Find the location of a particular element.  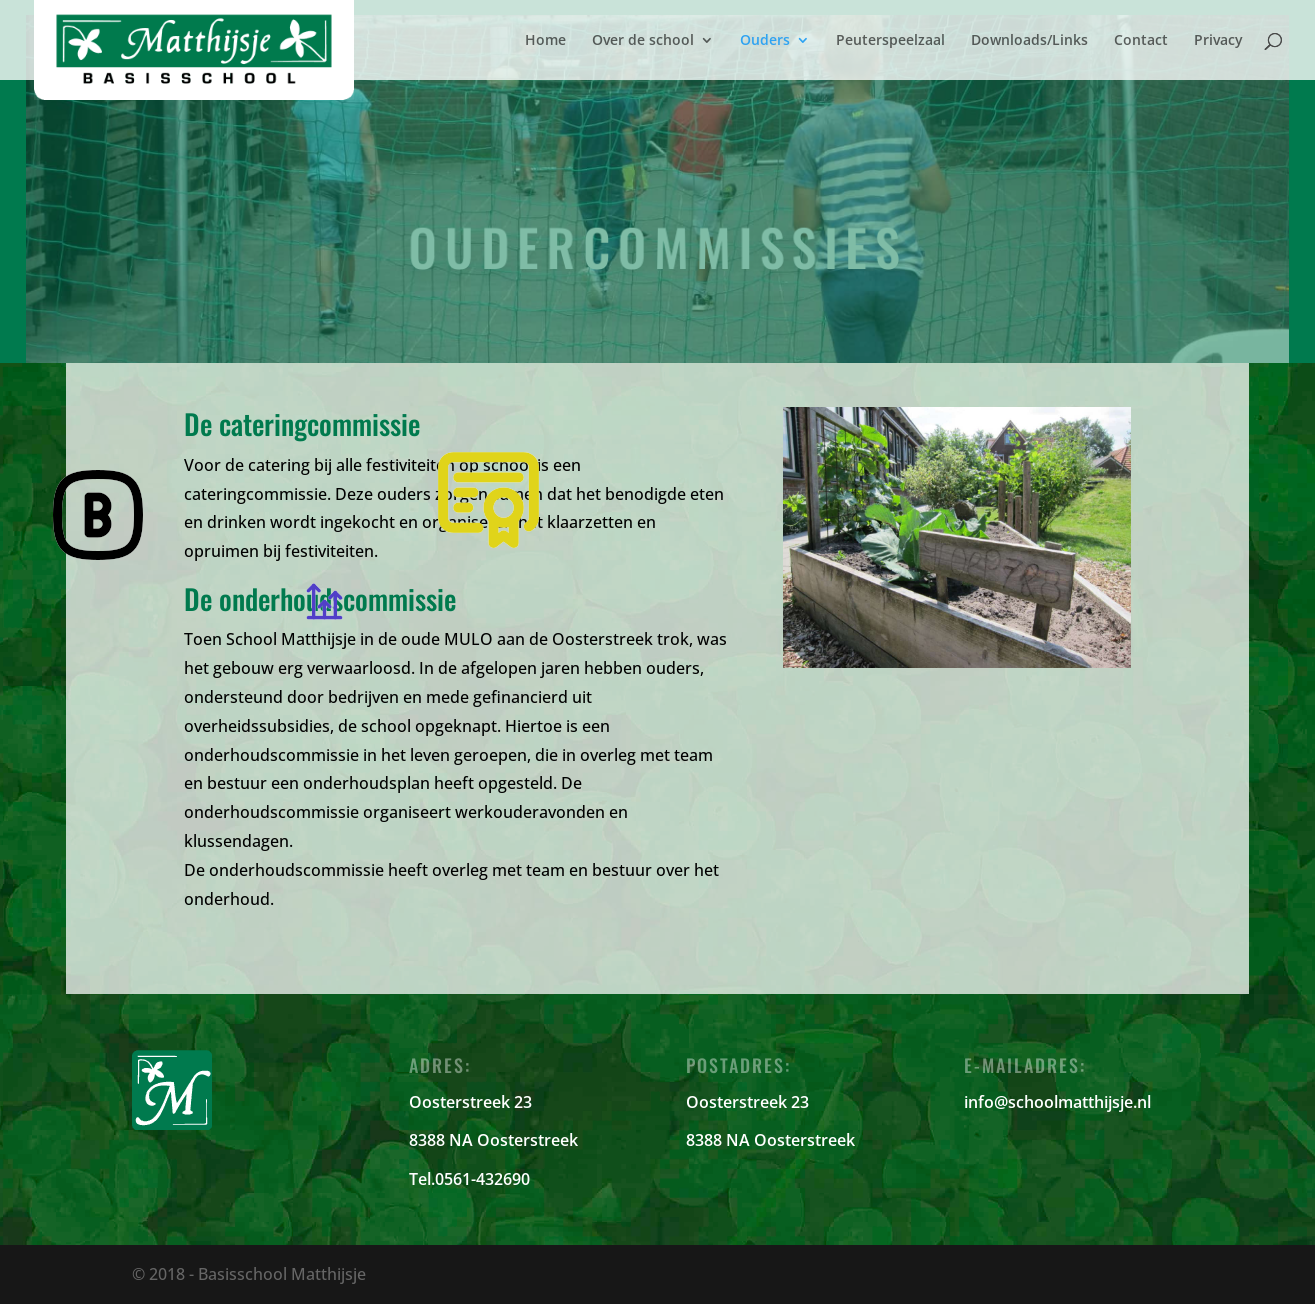

apply bold formatting to selected text is located at coordinates (98, 515).